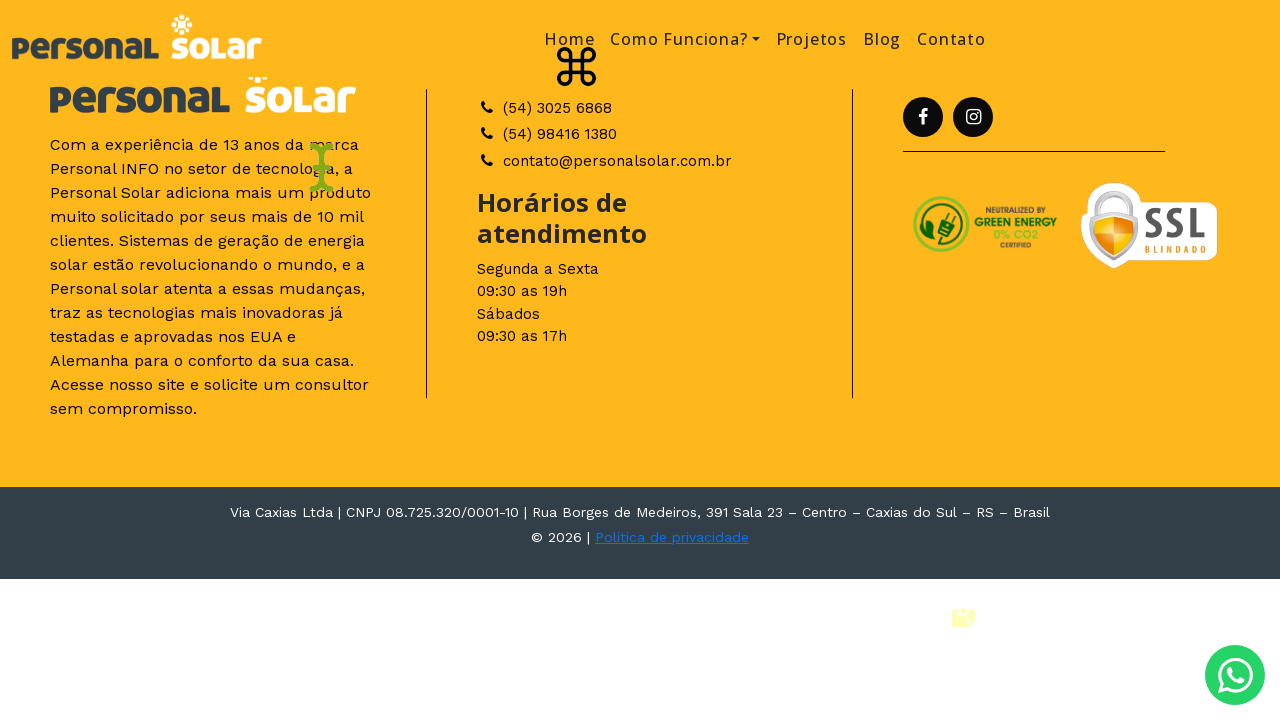 The height and width of the screenshot is (720, 1280). What do you see at coordinates (321, 167) in the screenshot?
I see `text input field is active` at bounding box center [321, 167].